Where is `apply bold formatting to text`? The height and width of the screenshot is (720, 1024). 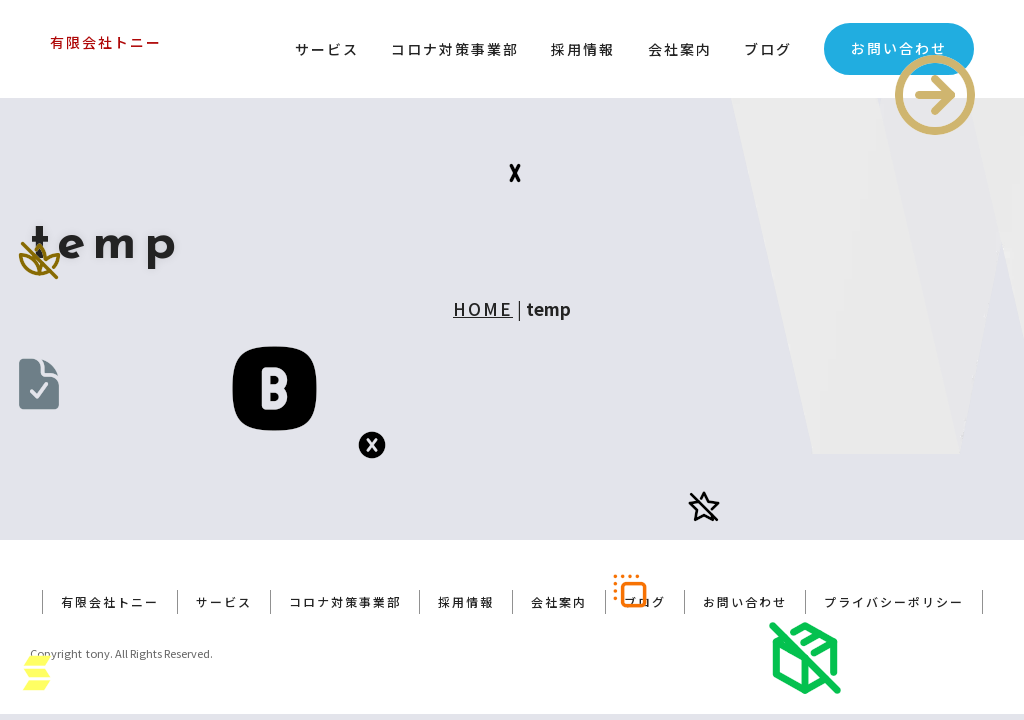 apply bold formatting to text is located at coordinates (274, 388).